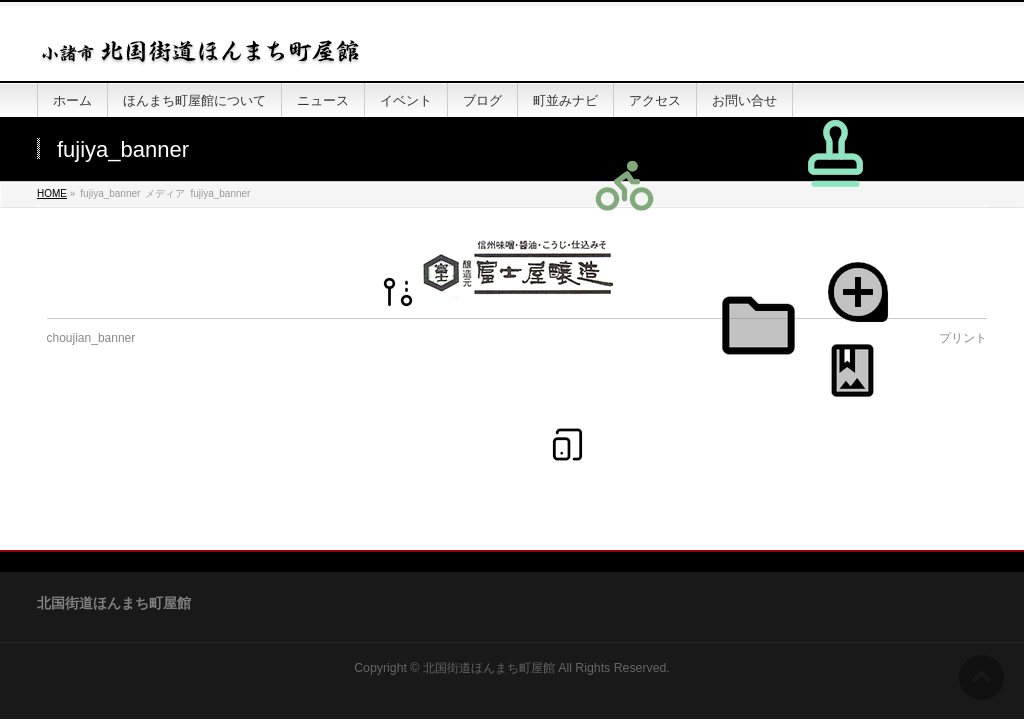 This screenshot has width=1024, height=720. I want to click on add a new image or photo, so click(858, 292).